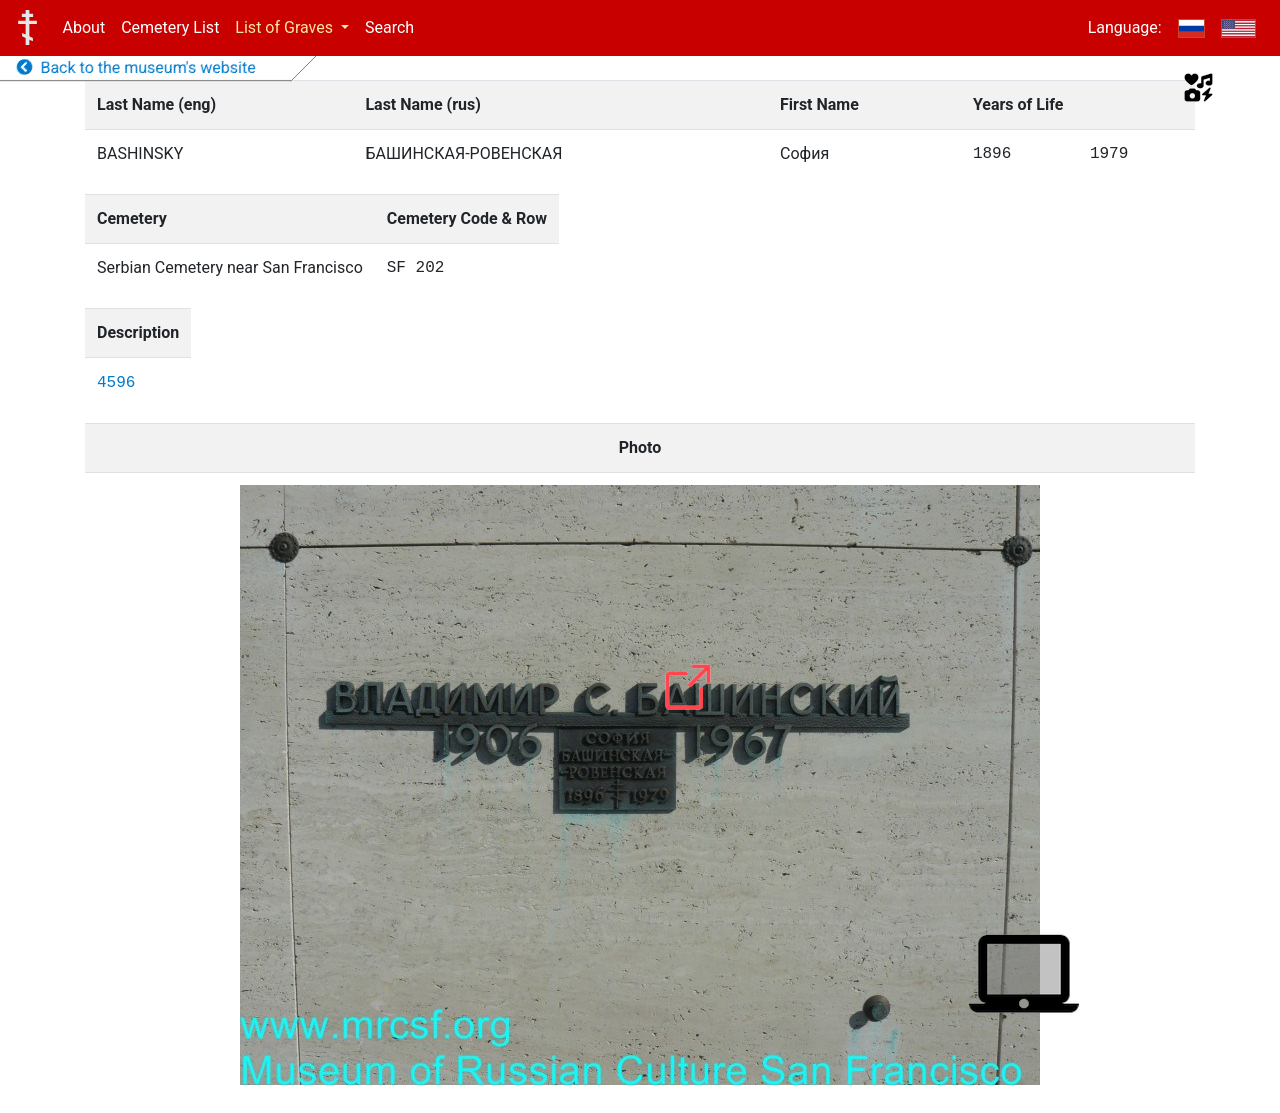  I want to click on switch to desktop or laptop view, so click(1024, 976).